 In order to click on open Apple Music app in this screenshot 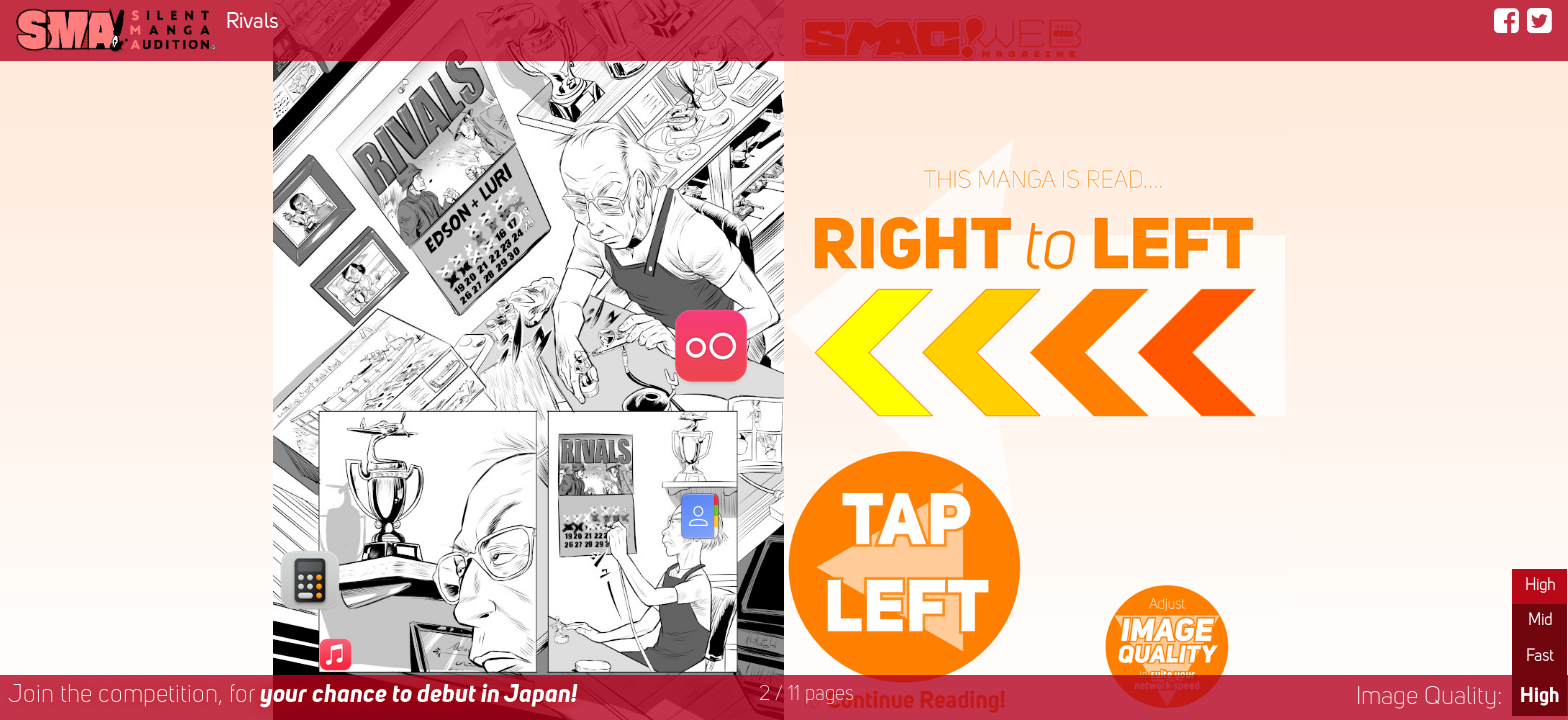, I will do `click(335, 654)`.